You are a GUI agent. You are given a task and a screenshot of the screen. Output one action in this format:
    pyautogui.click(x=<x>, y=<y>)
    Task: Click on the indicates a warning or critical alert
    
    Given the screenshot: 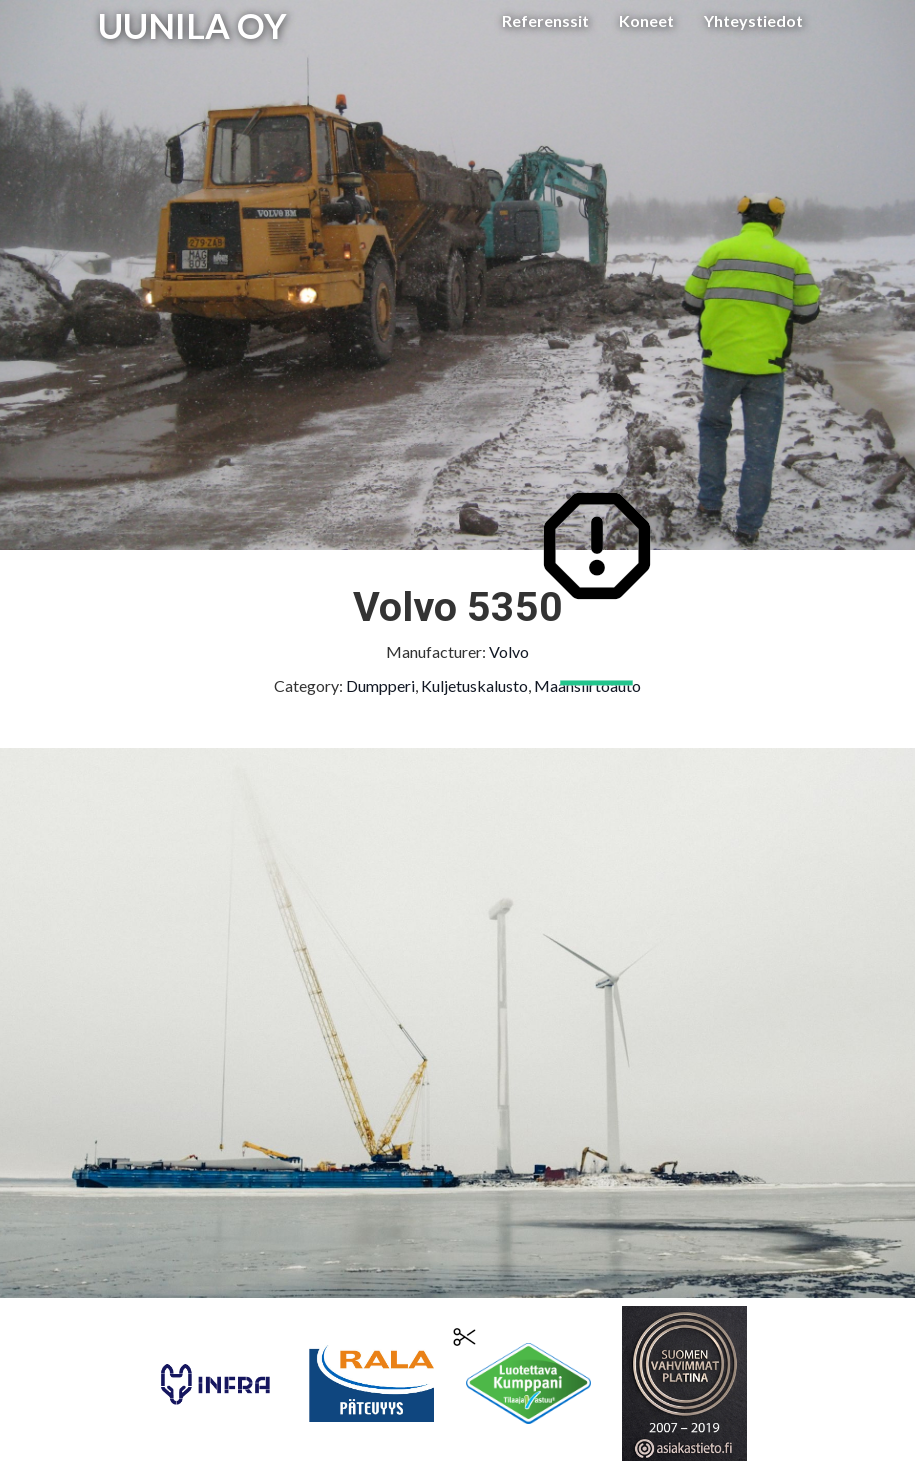 What is the action you would take?
    pyautogui.click(x=597, y=546)
    